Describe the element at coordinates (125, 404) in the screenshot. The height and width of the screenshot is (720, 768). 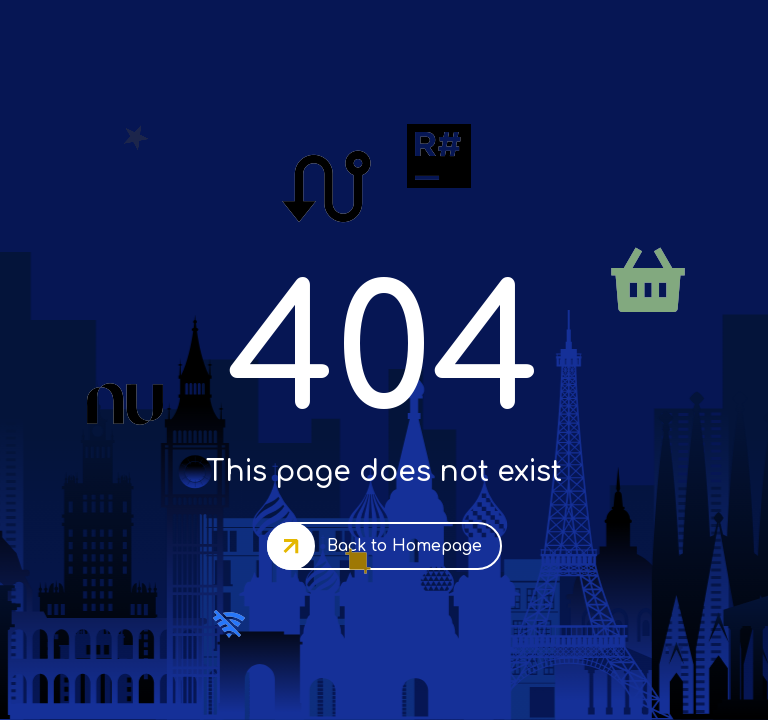
I see `open the Nubank app` at that location.